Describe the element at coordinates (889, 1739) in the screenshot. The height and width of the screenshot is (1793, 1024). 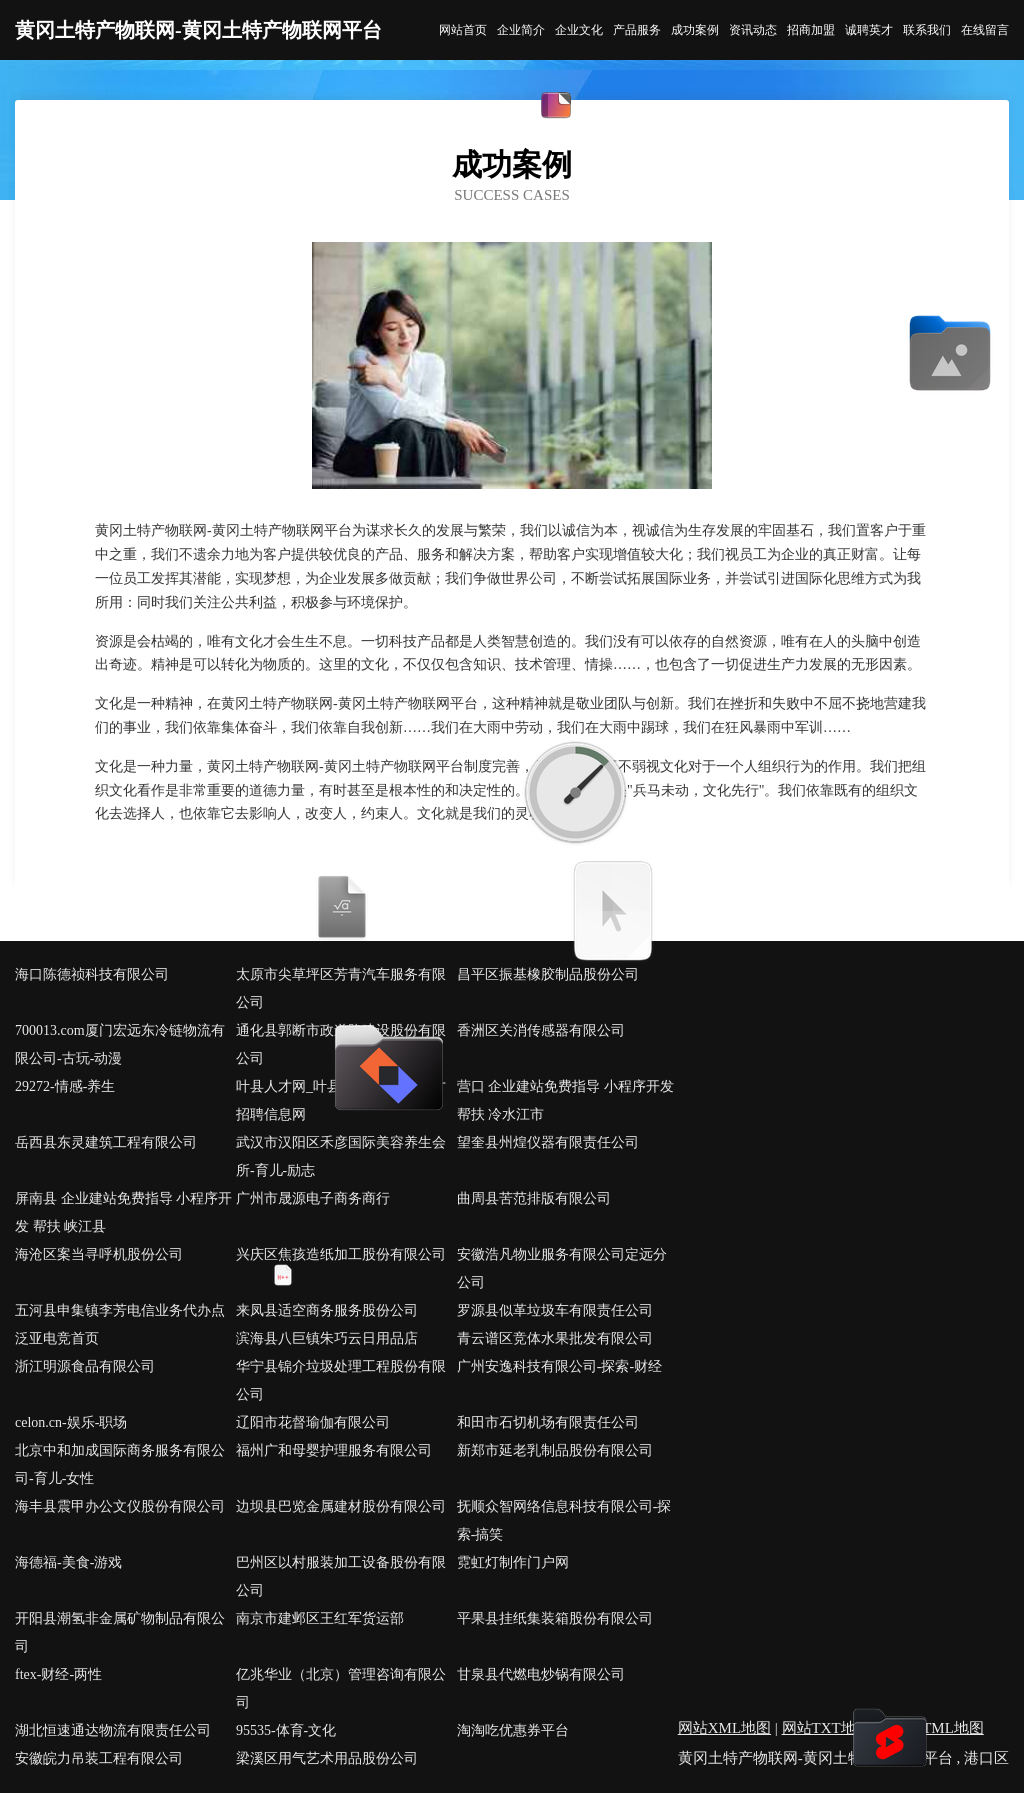
I see `open folder containing youtube shorts downloads` at that location.